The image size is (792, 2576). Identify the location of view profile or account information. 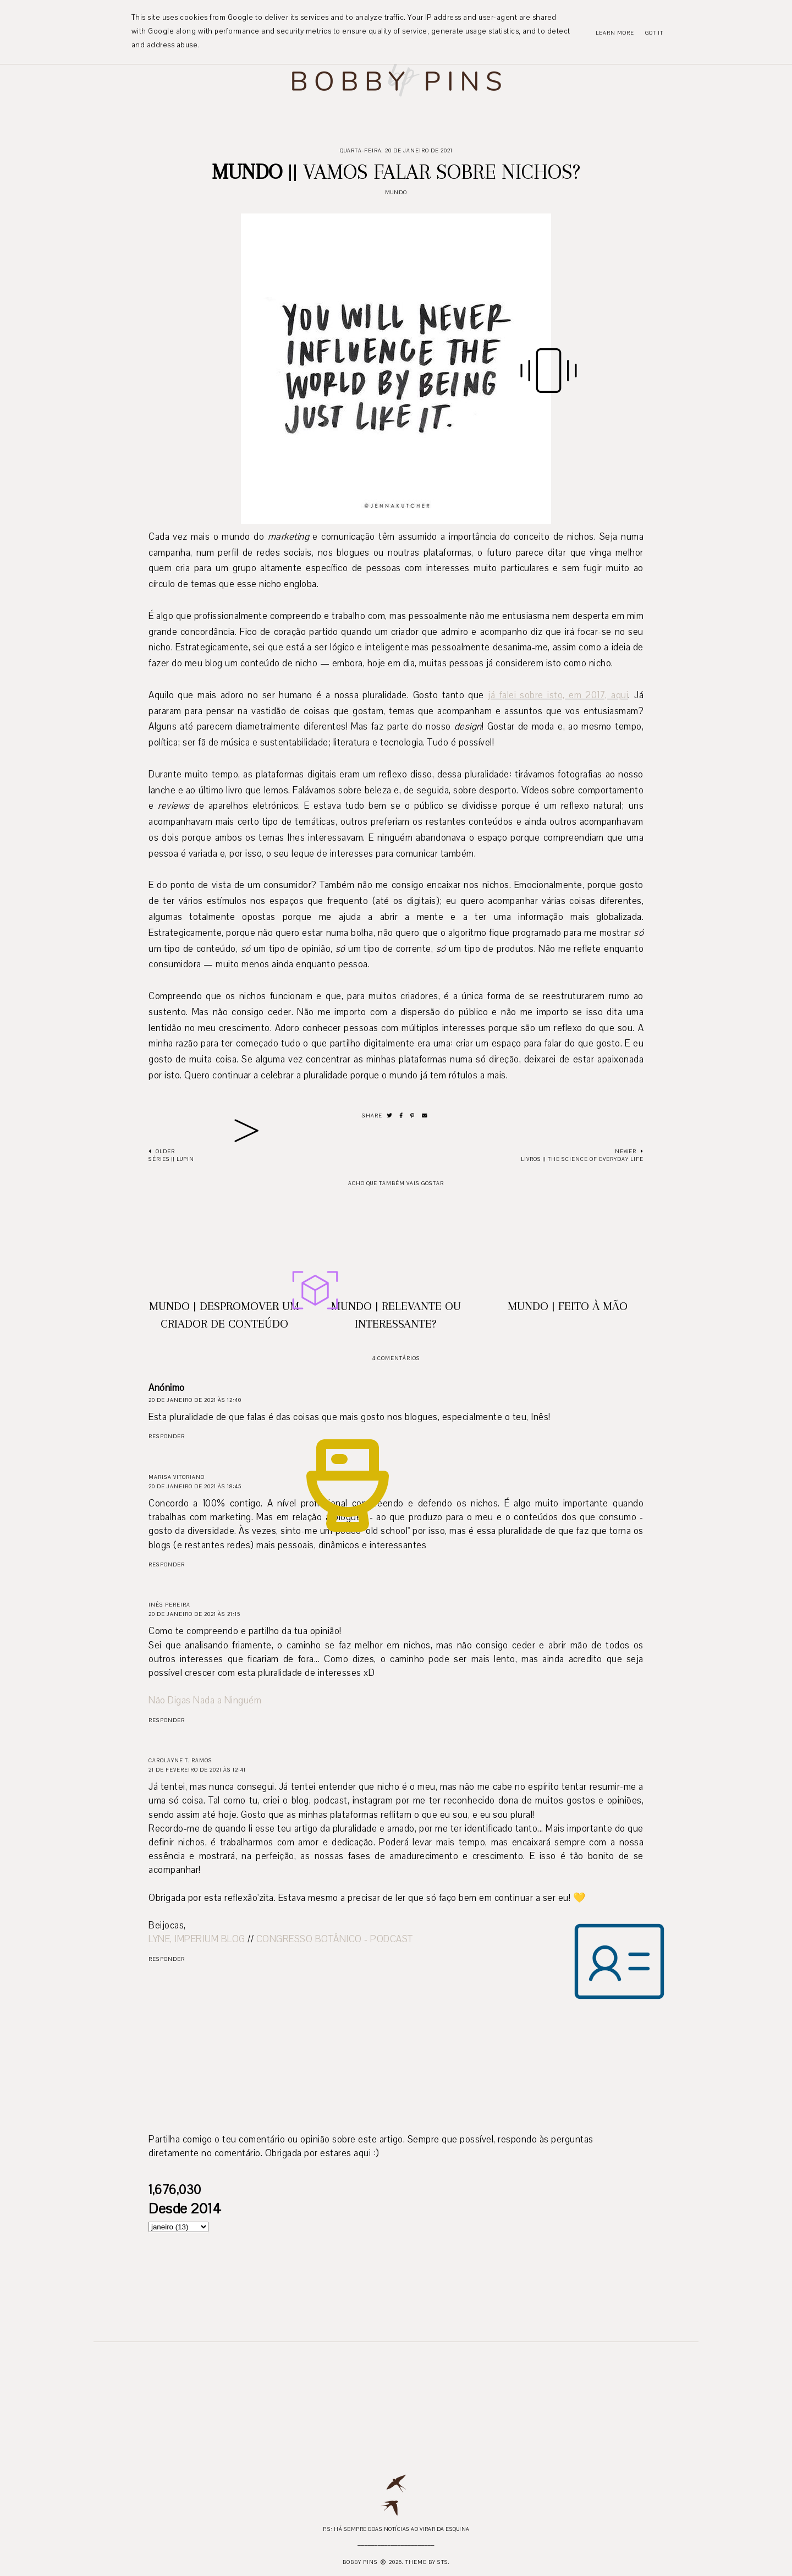
(619, 1961).